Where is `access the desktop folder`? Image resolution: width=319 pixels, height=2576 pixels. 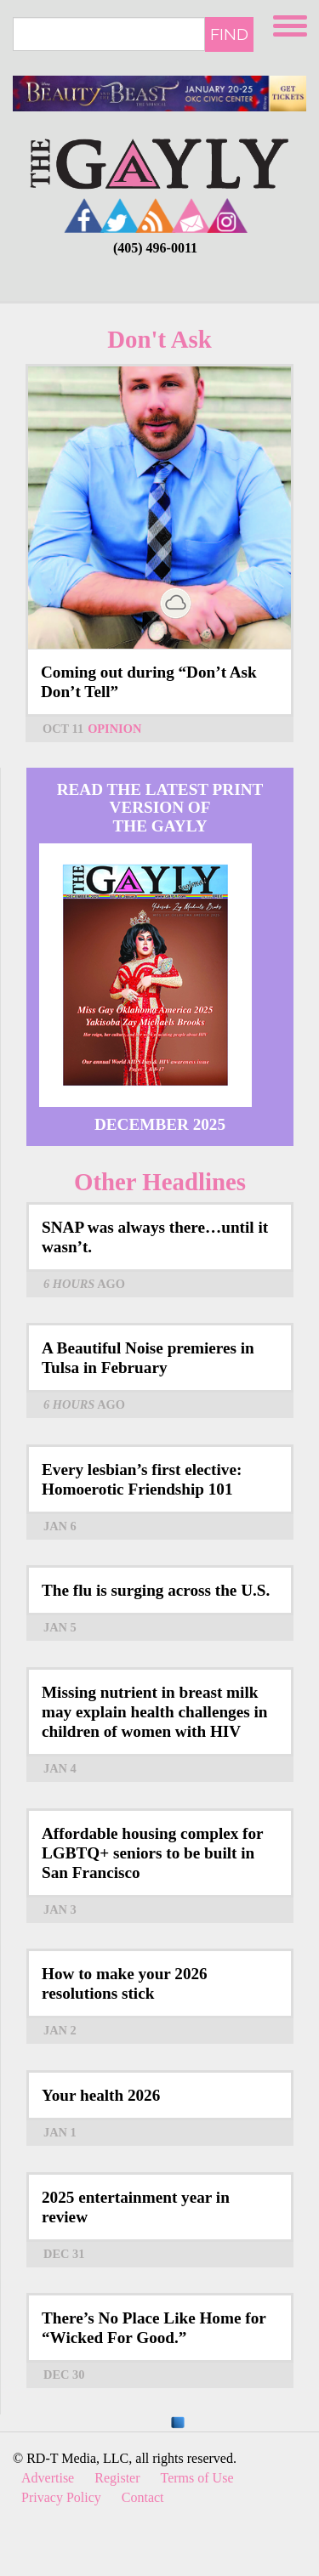 access the desktop folder is located at coordinates (178, 2422).